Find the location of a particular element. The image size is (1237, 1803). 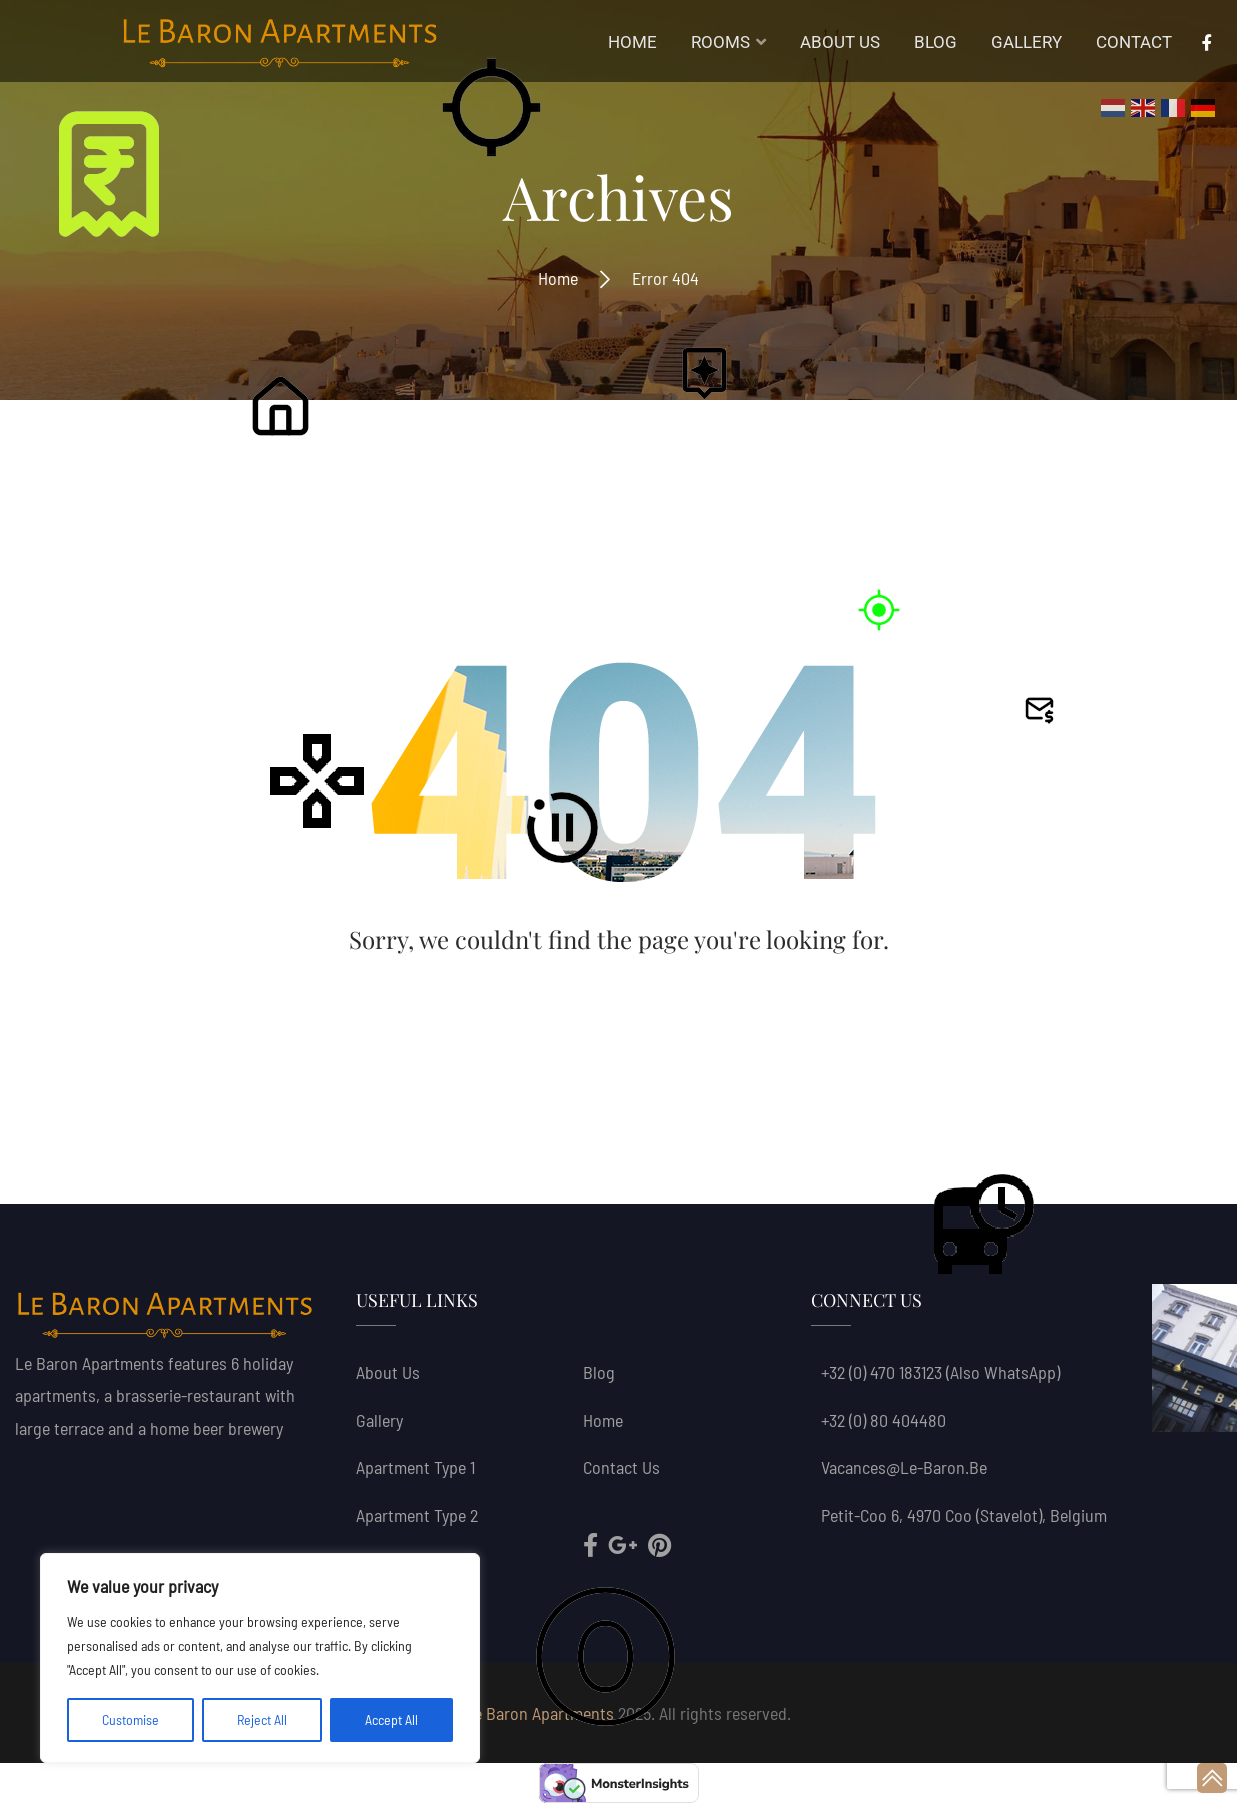

view receipt or transaction in rupees is located at coordinates (109, 174).